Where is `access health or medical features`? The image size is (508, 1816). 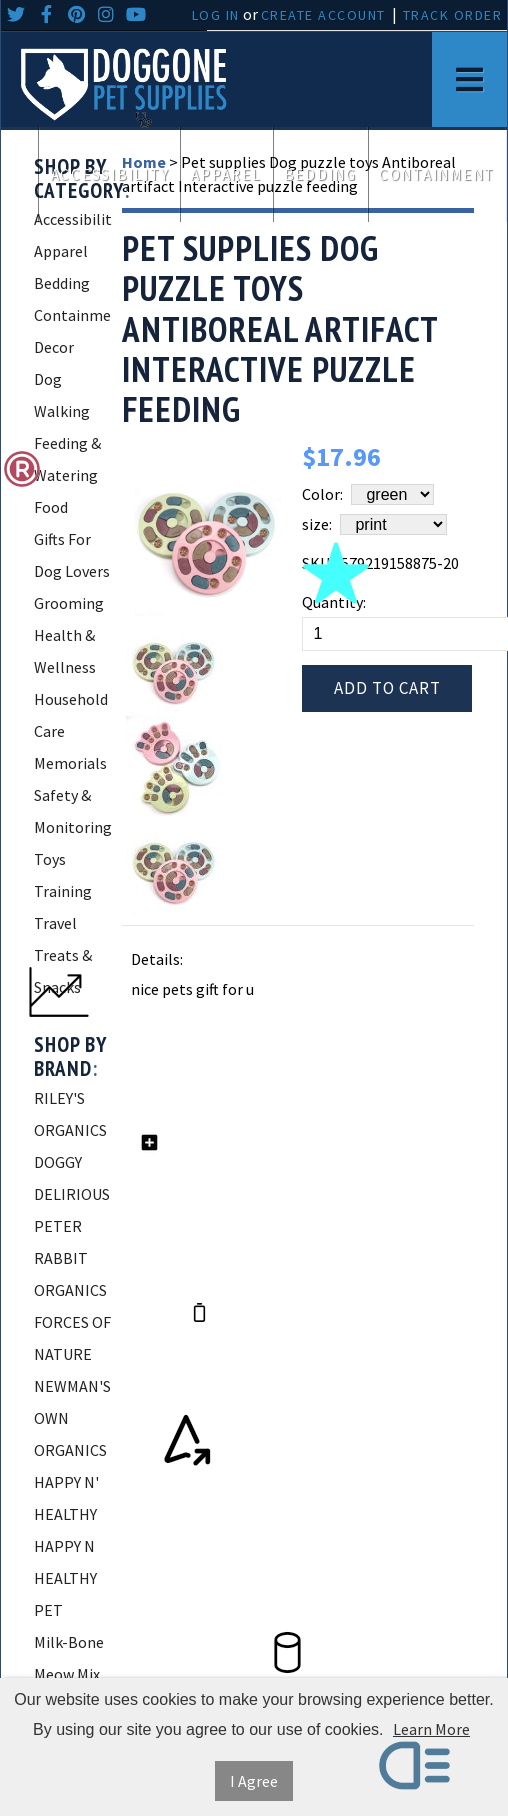 access health or medical features is located at coordinates (142, 119).